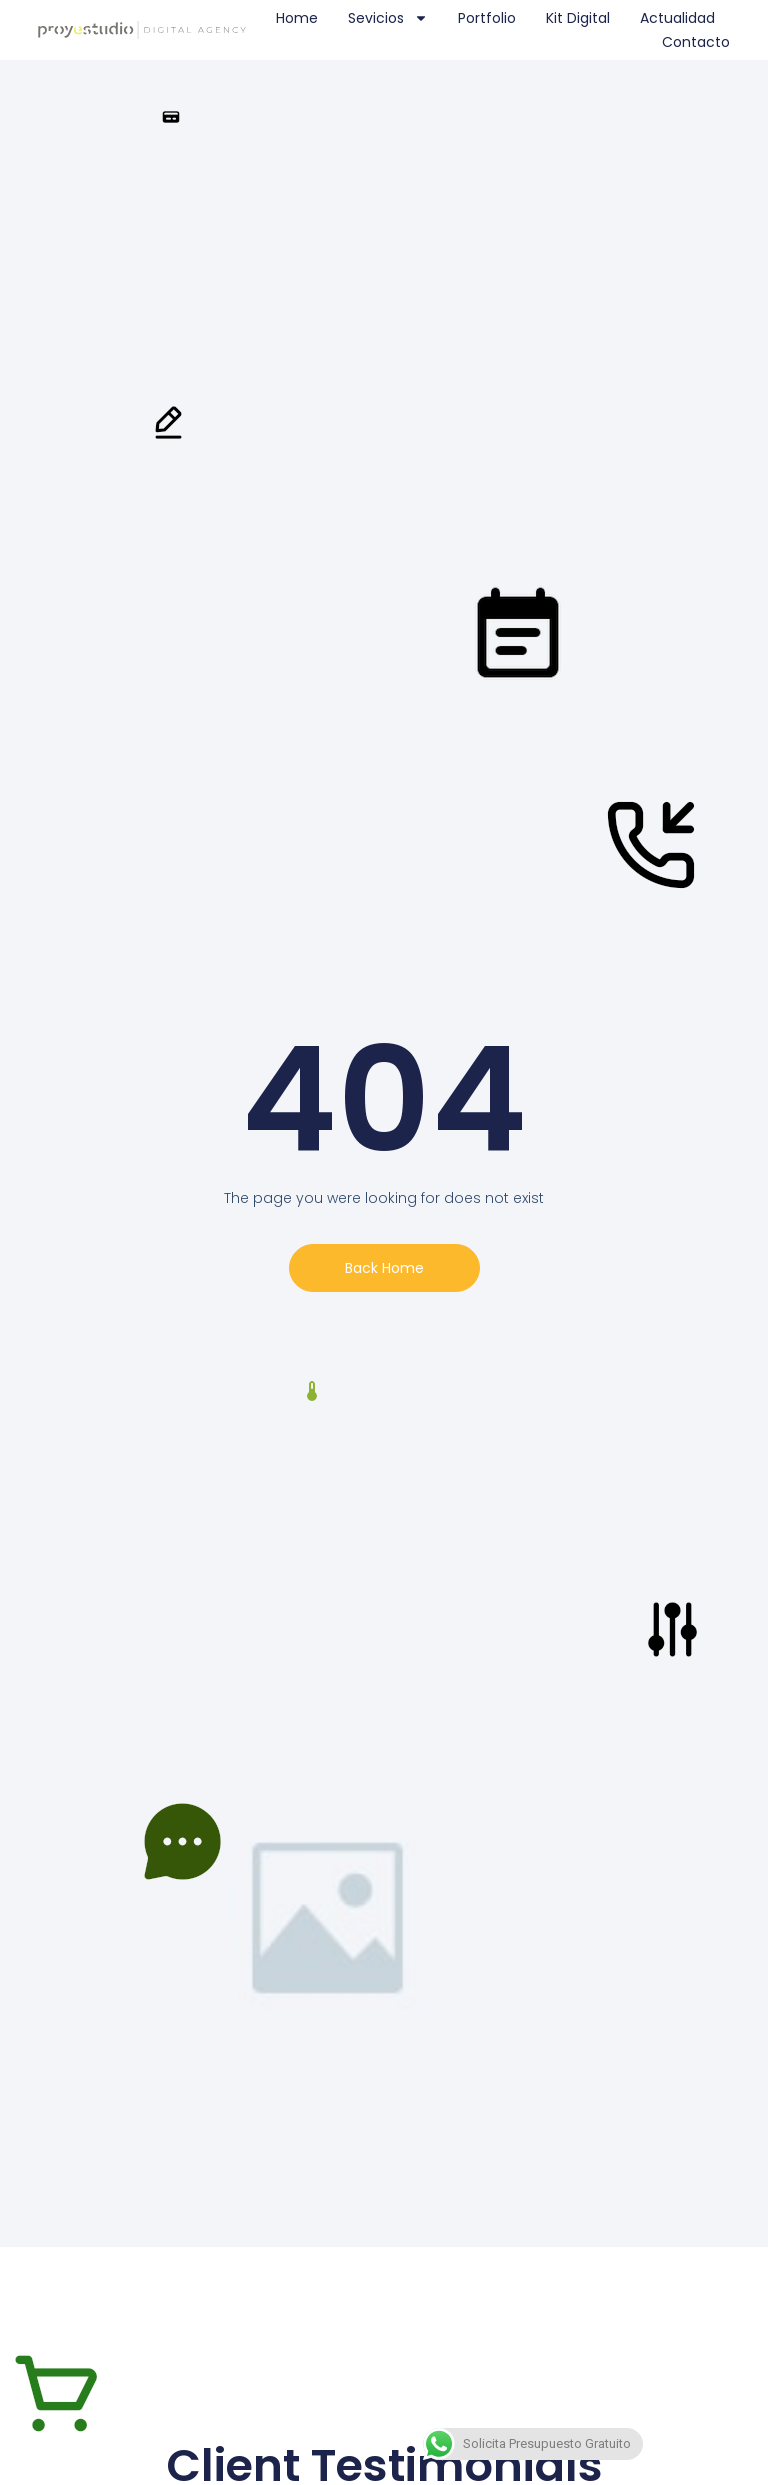  I want to click on open messaging or chat, so click(182, 1841).